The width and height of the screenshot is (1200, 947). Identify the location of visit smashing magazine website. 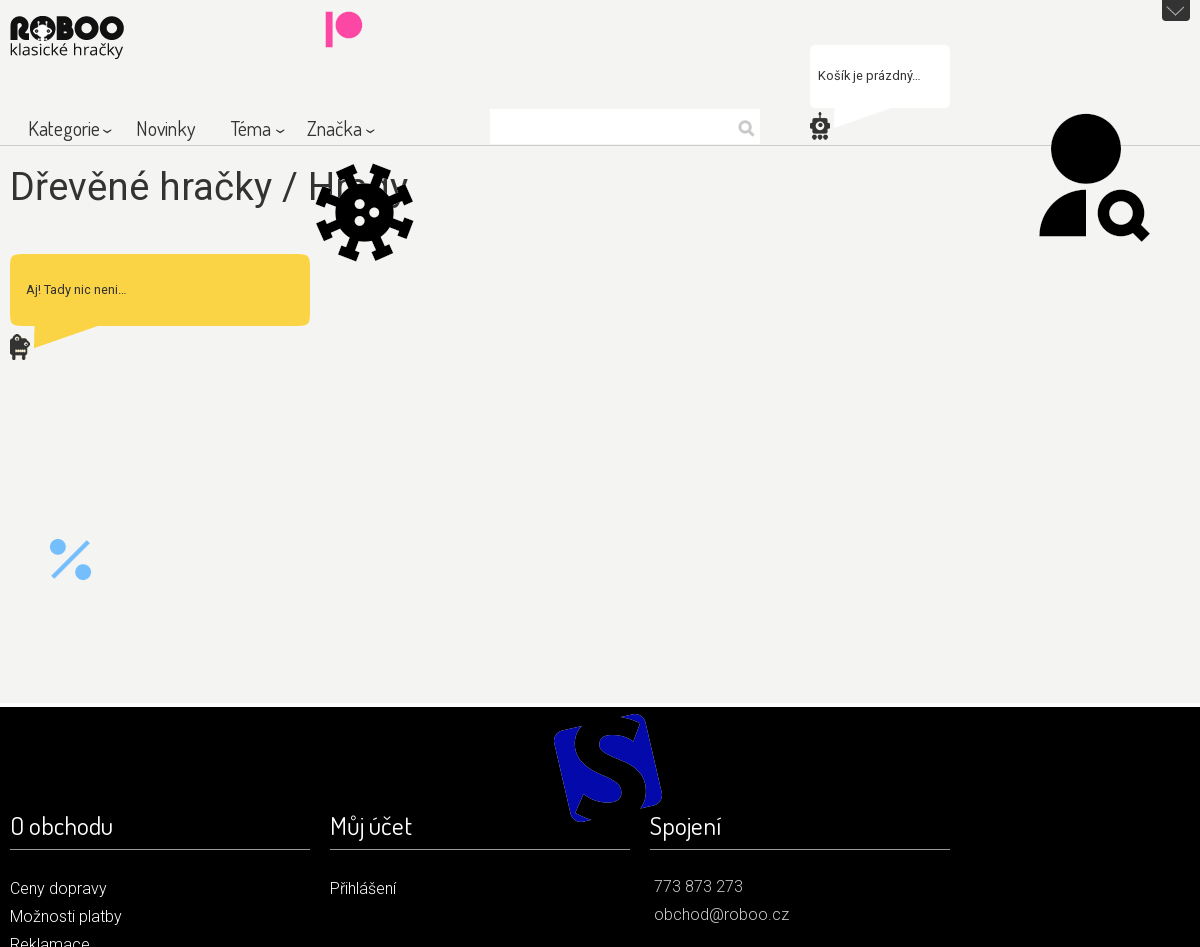
(608, 768).